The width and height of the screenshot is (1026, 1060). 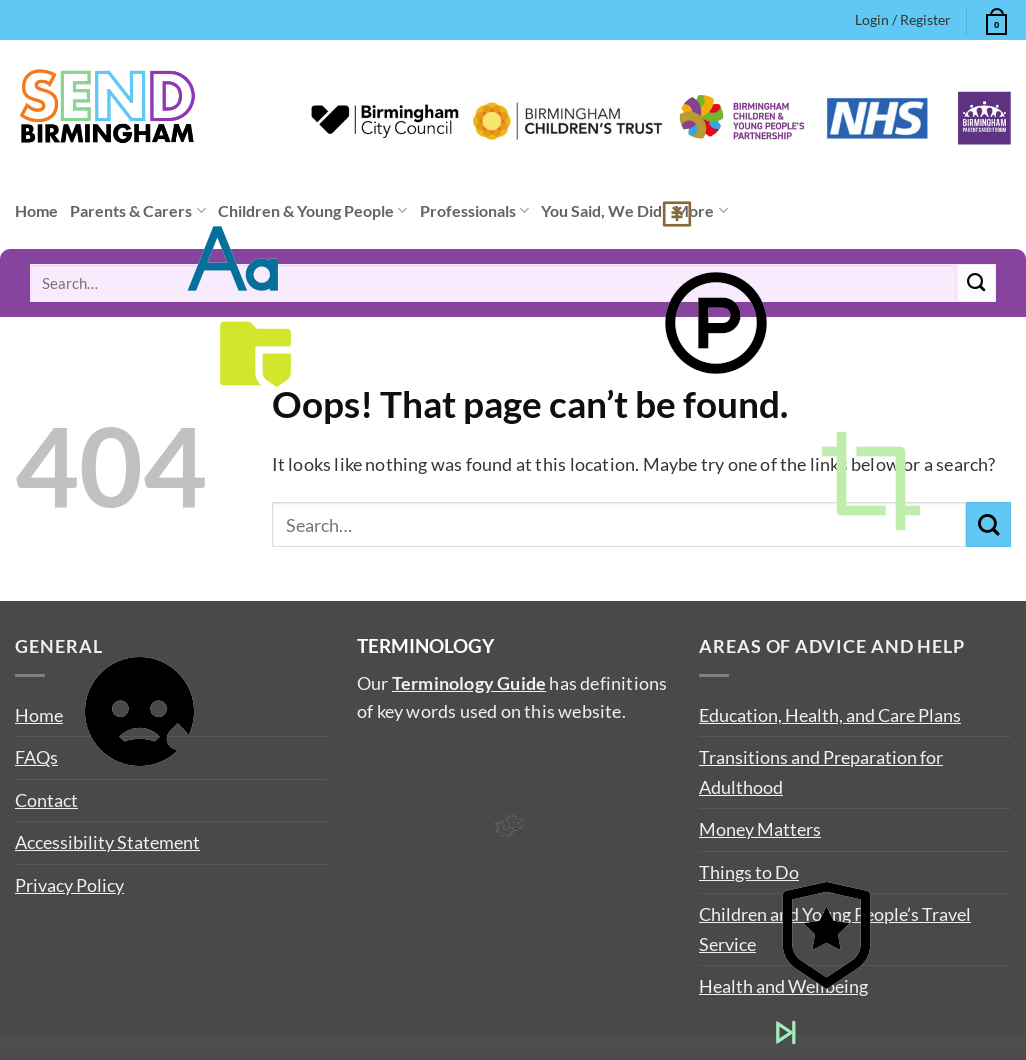 What do you see at coordinates (139, 711) in the screenshot?
I see `indicate negative feedback or dissatisfaction` at bounding box center [139, 711].